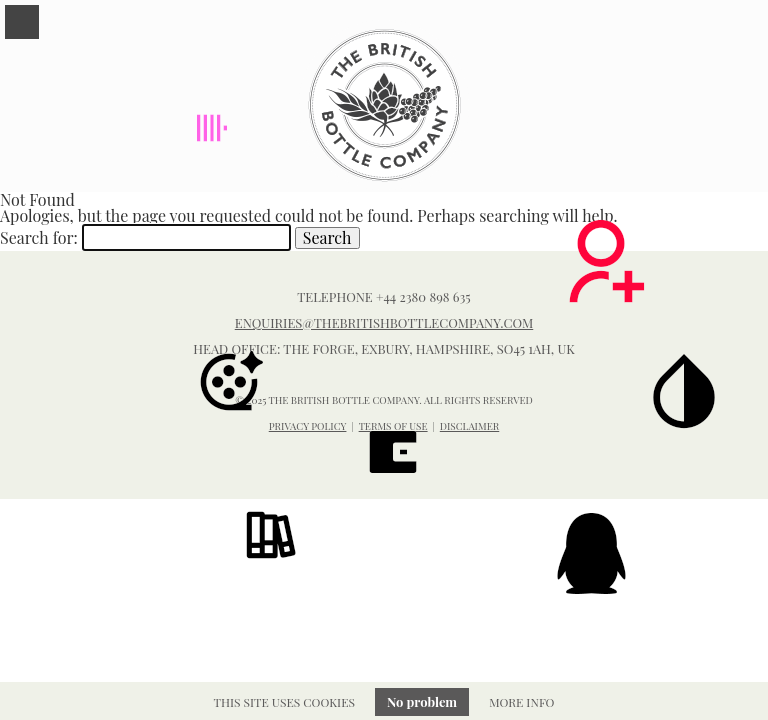 The height and width of the screenshot is (720, 768). What do you see at coordinates (601, 263) in the screenshot?
I see `add a new user or contact` at bounding box center [601, 263].